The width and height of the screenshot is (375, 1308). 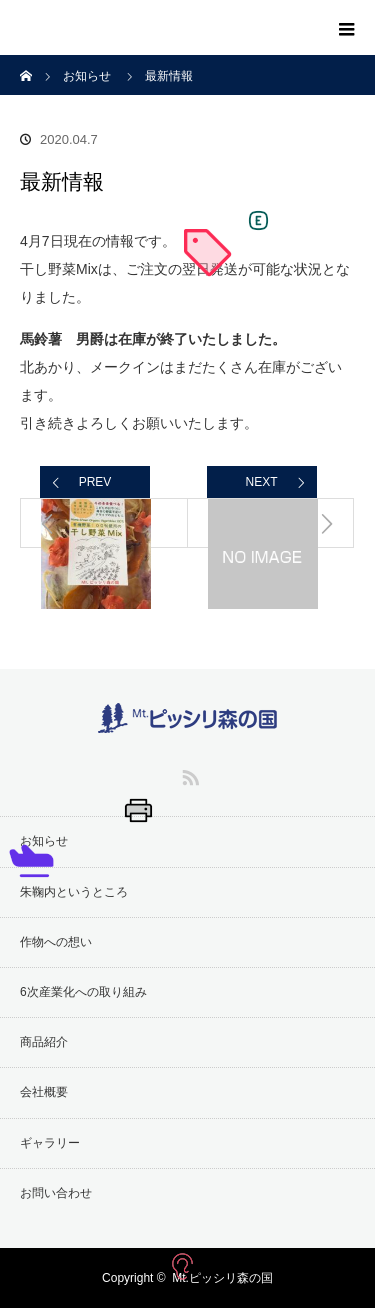 I want to click on indicates flight mode is active, so click(x=31, y=859).